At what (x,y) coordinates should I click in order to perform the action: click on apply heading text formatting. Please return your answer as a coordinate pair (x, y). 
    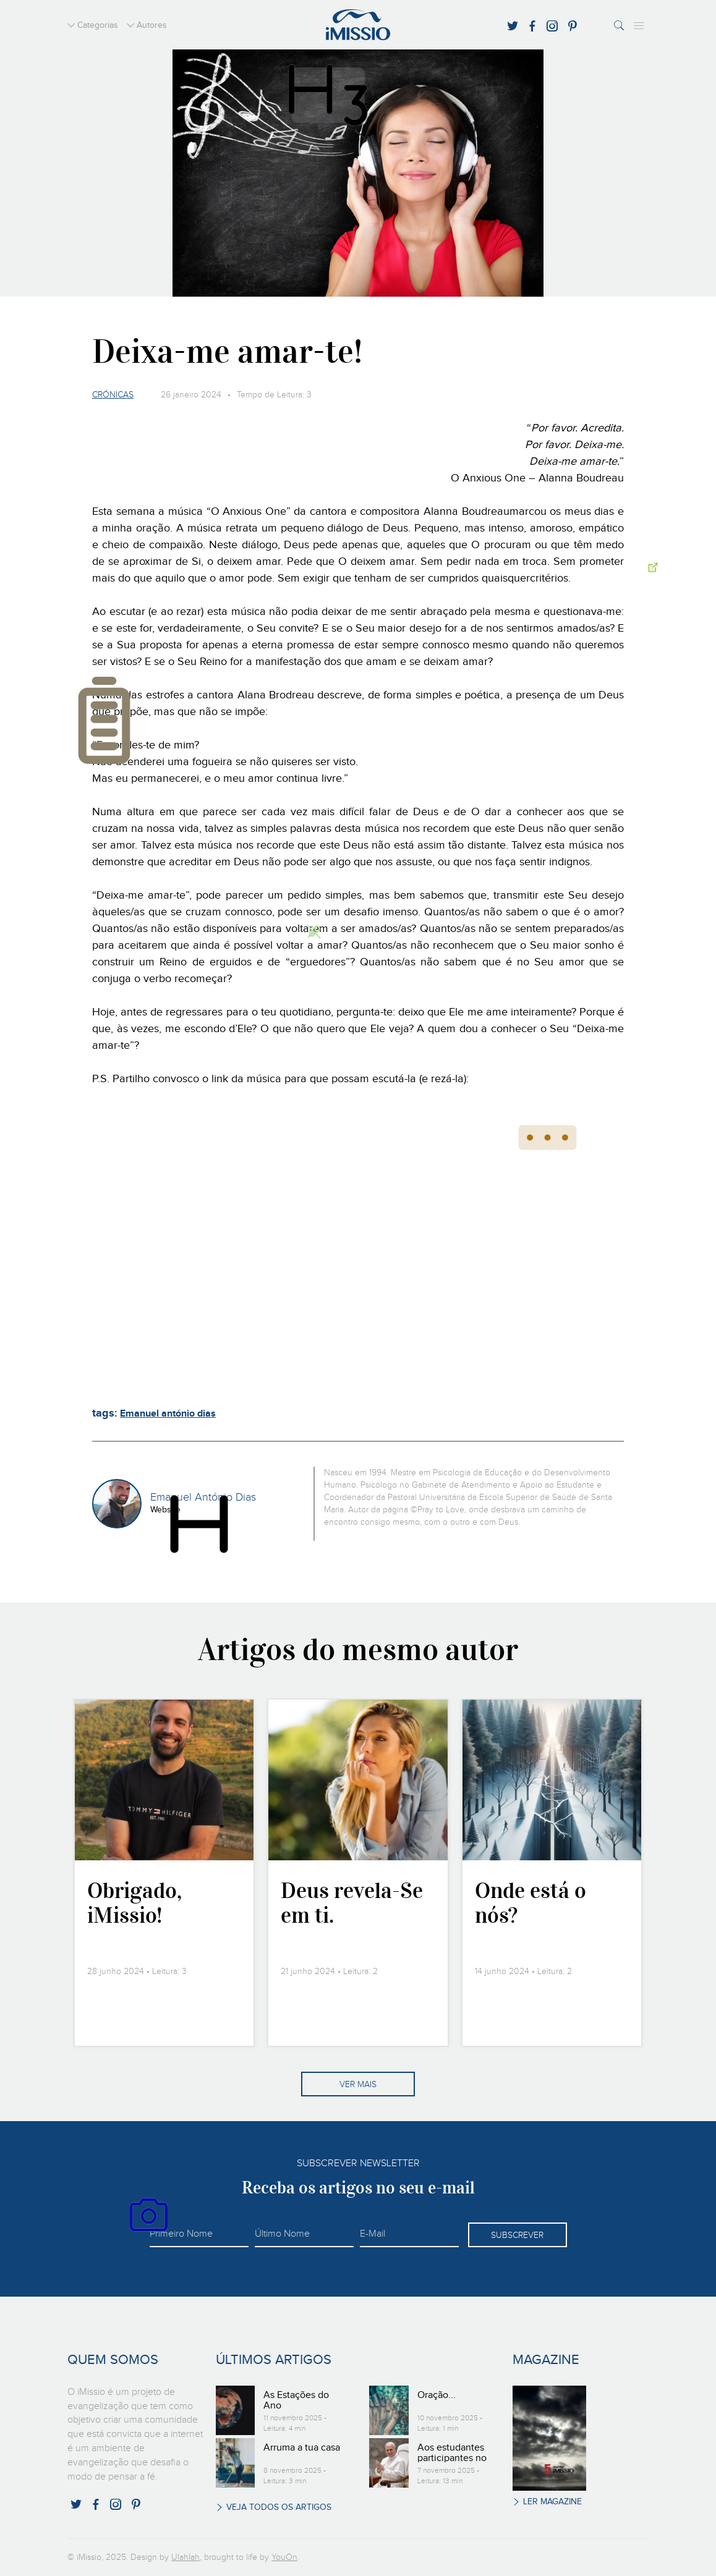
    Looking at the image, I should click on (199, 1524).